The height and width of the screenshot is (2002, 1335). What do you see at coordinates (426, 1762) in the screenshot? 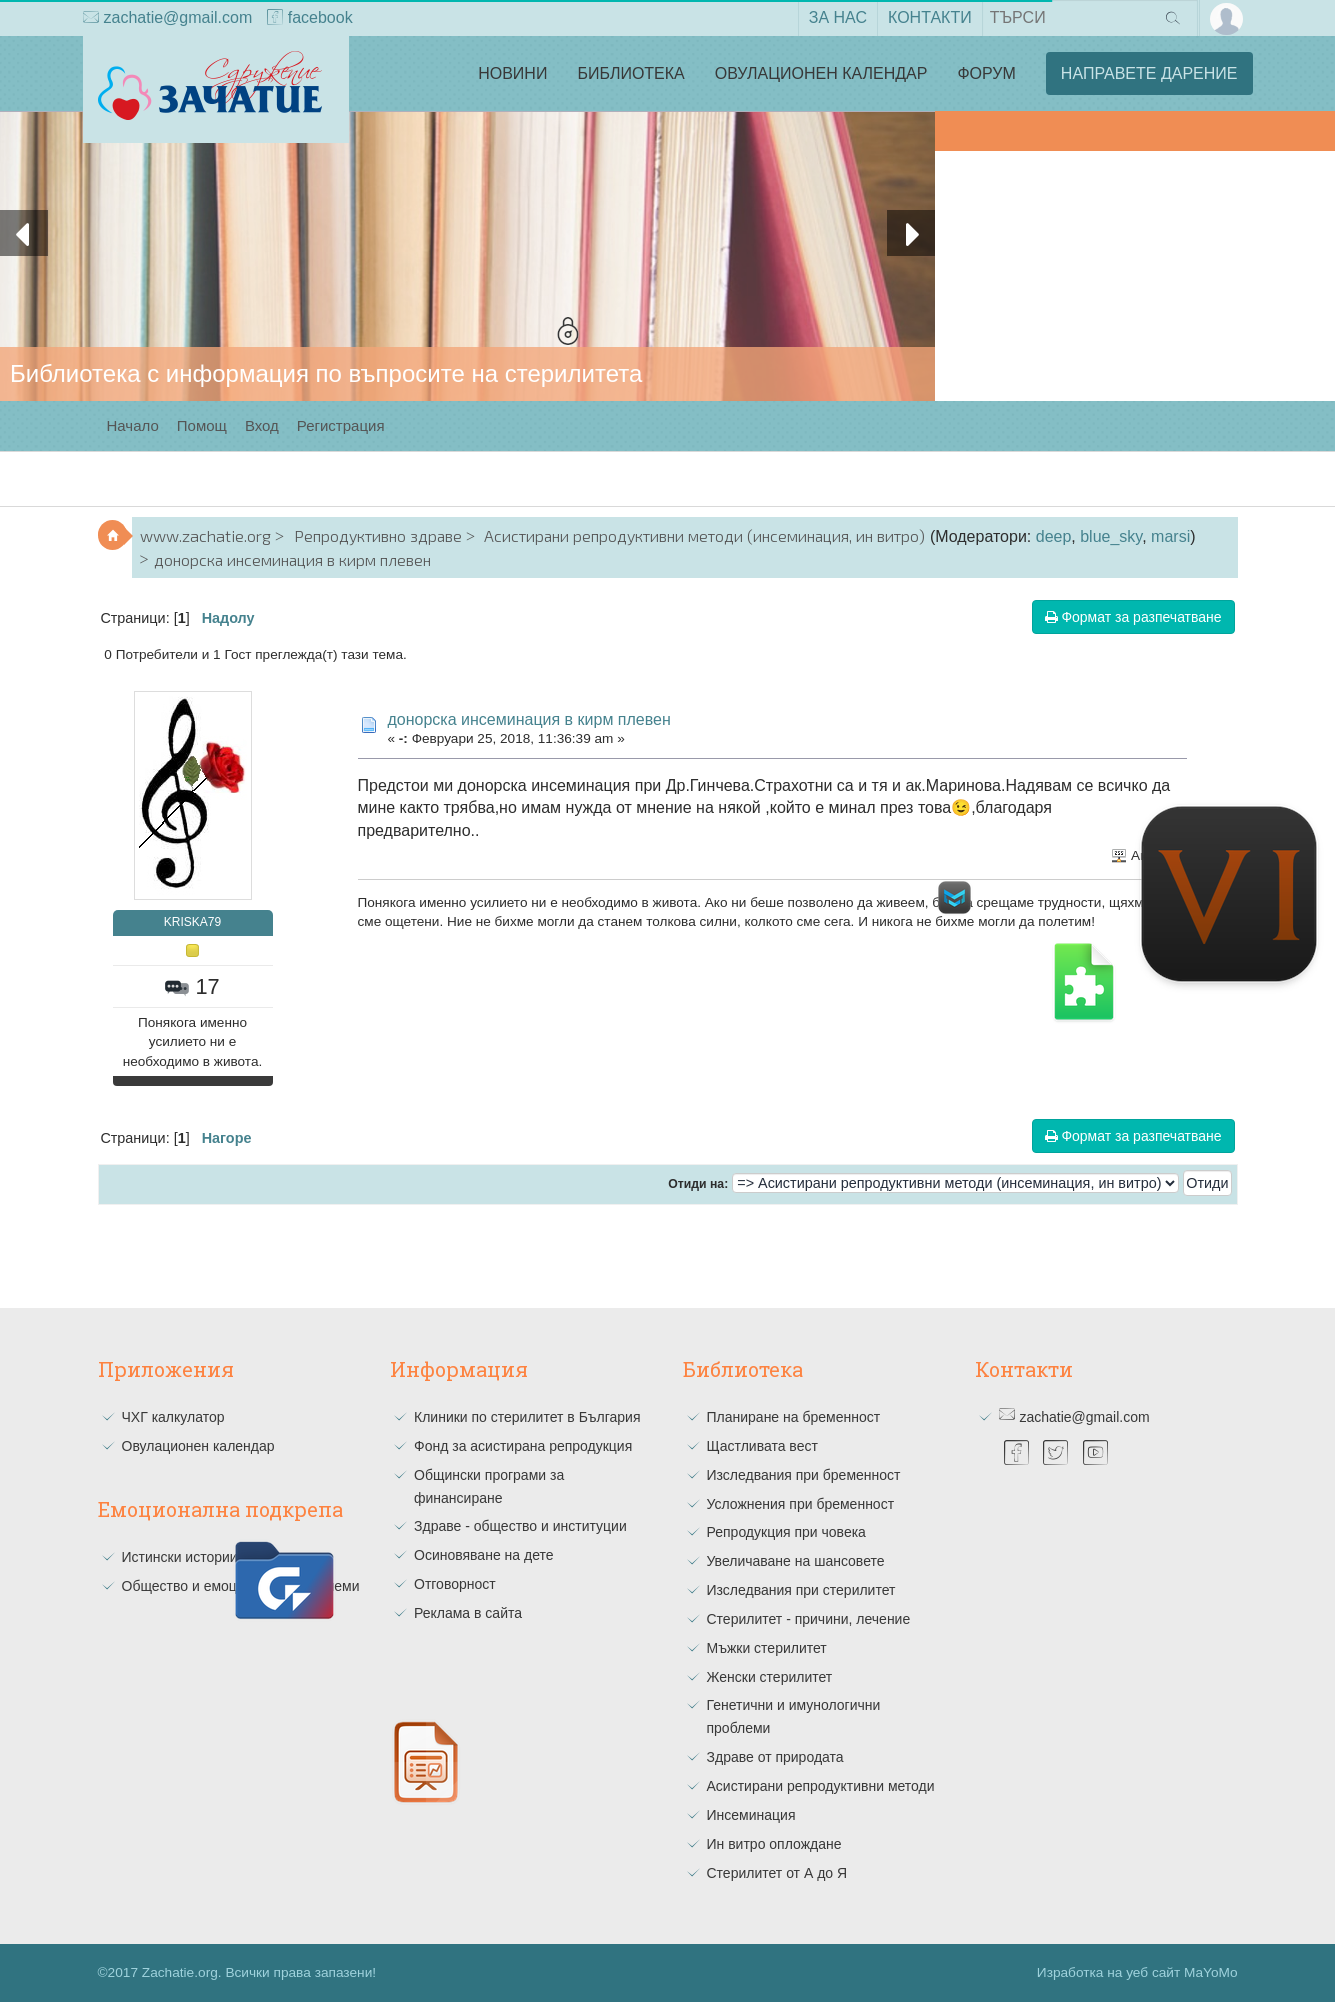
I see `libreoffice impress presentation file` at bounding box center [426, 1762].